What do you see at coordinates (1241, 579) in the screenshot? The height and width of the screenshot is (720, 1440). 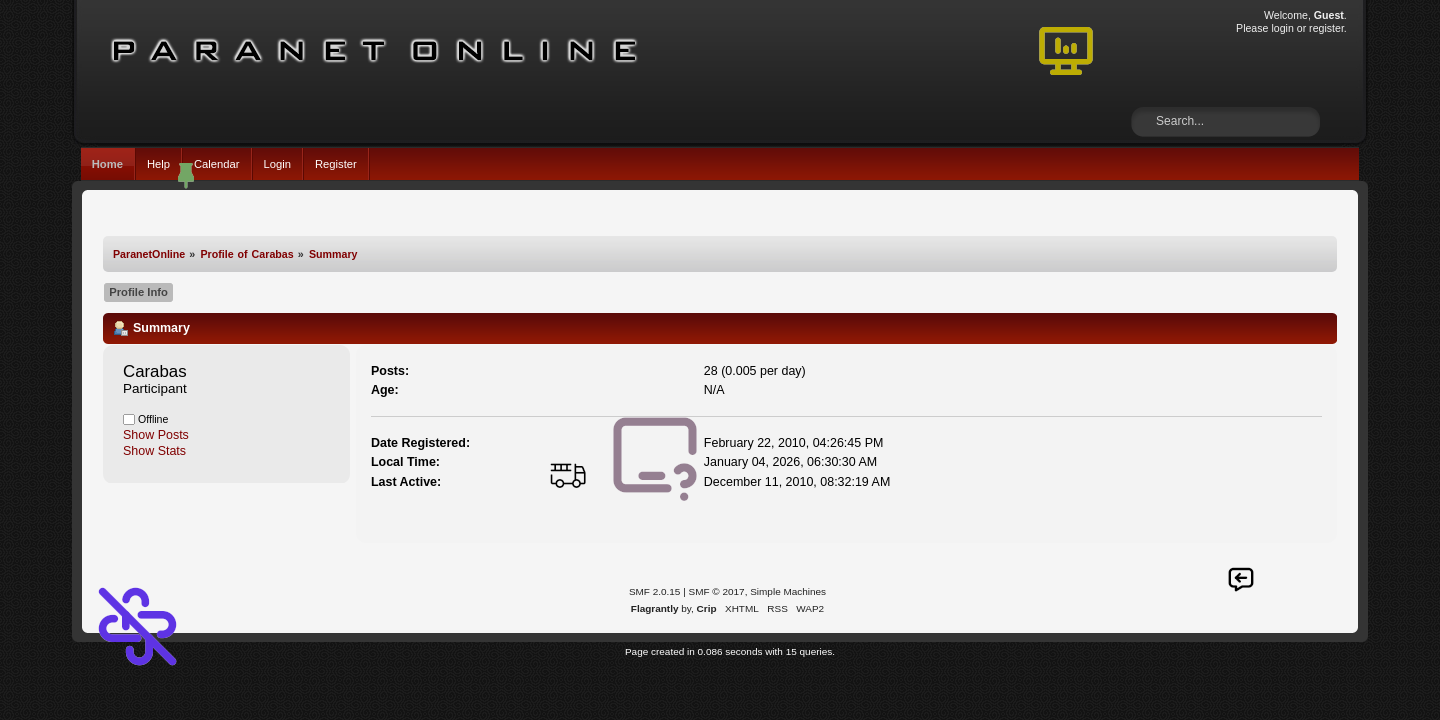 I see `reply to a message` at bounding box center [1241, 579].